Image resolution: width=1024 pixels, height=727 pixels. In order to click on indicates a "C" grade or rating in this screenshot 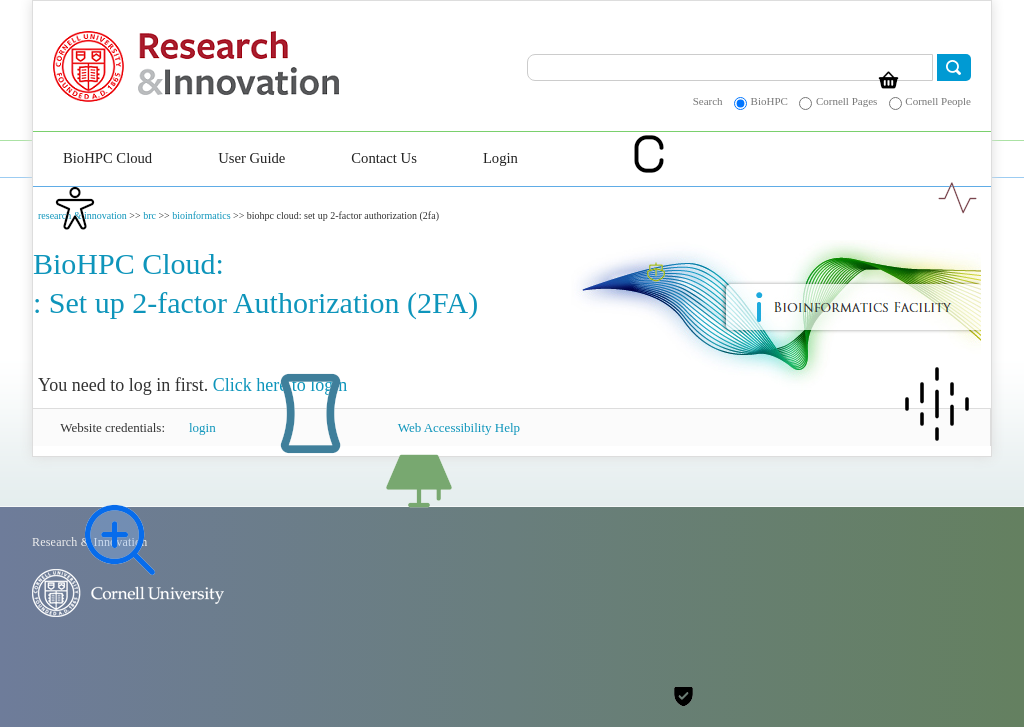, I will do `click(649, 154)`.